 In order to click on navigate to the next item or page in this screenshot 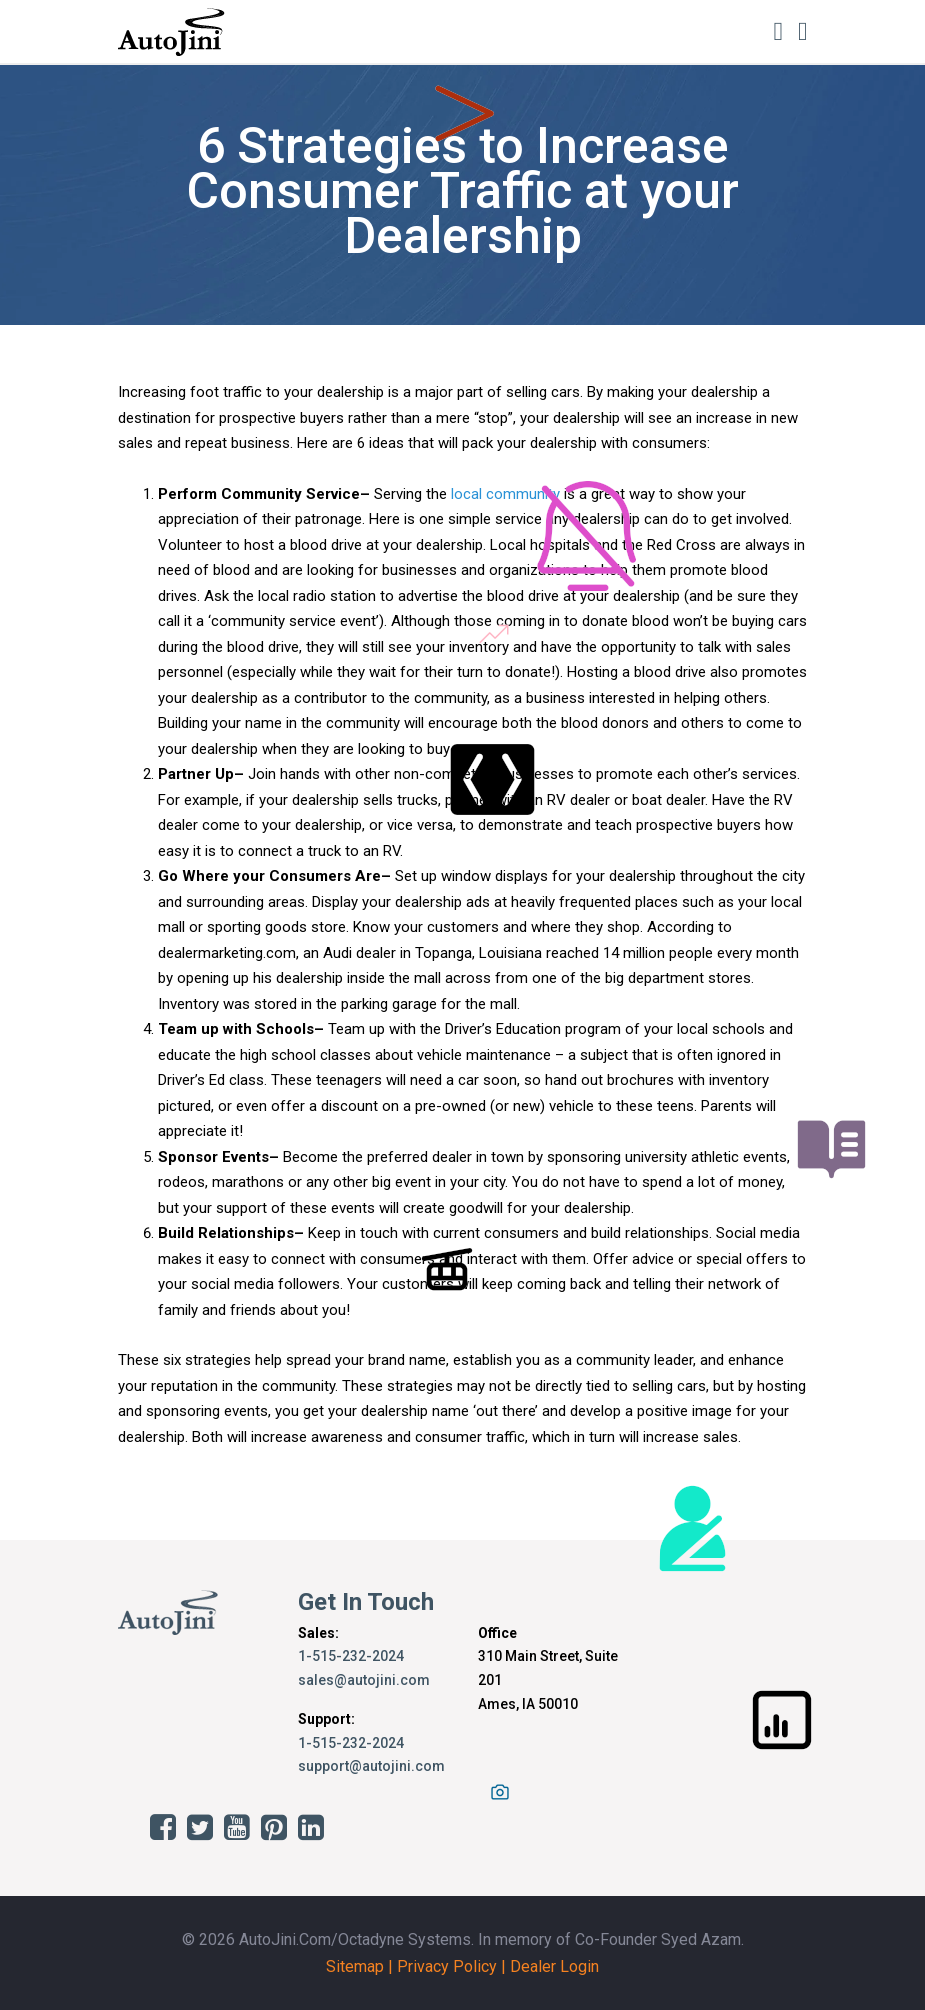, I will do `click(460, 113)`.